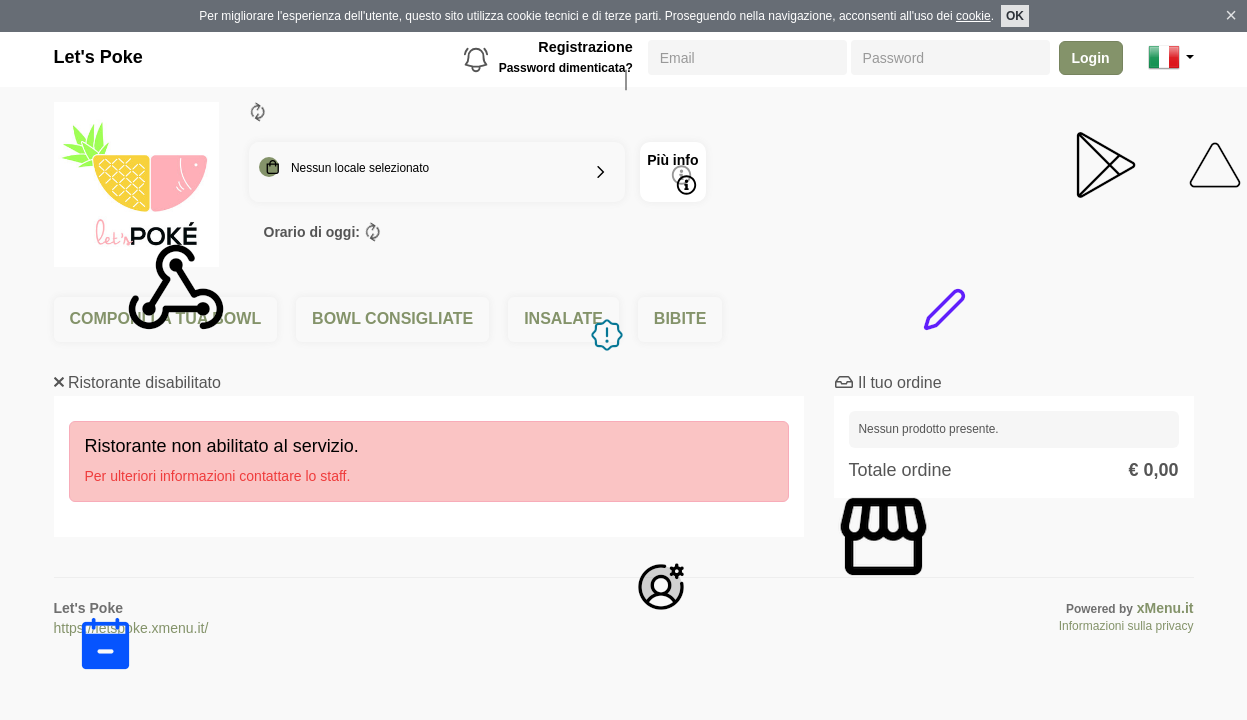  Describe the element at coordinates (176, 292) in the screenshot. I see `configure webhook integrations` at that location.